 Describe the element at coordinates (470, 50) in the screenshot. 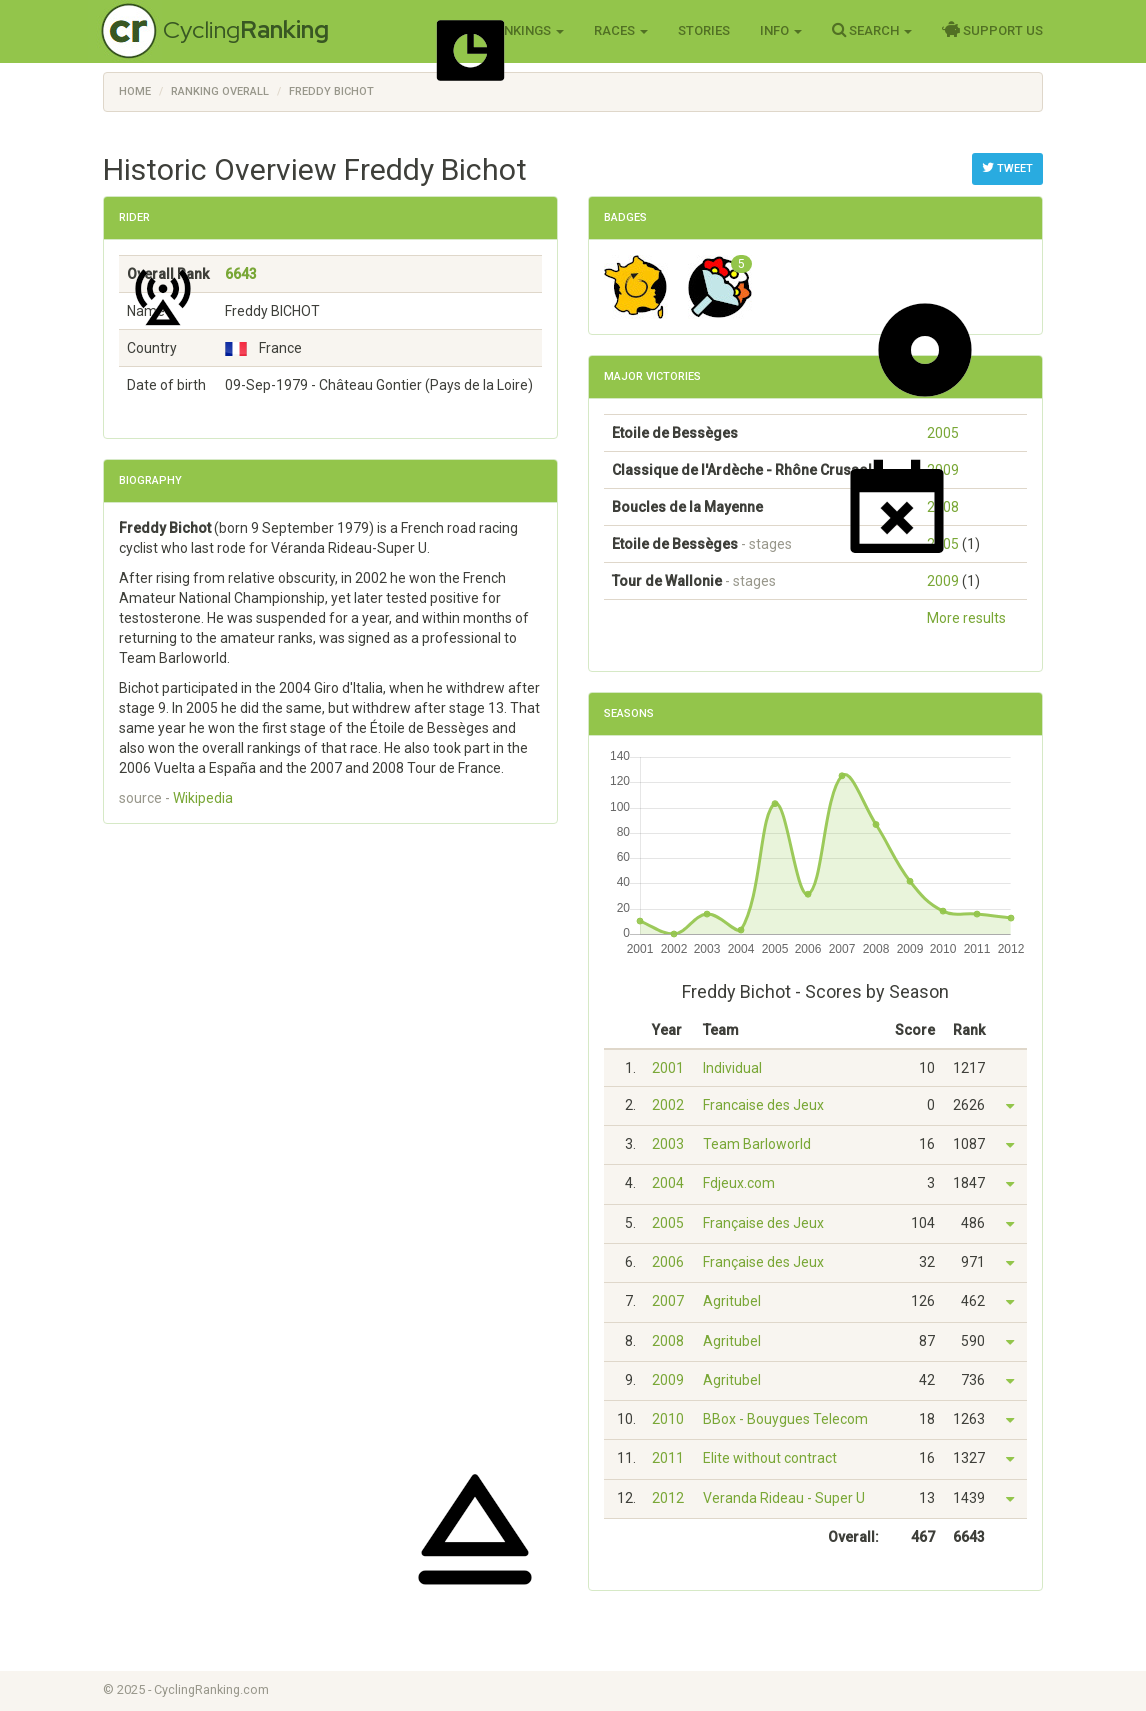

I see `view business analytics dashboard` at that location.